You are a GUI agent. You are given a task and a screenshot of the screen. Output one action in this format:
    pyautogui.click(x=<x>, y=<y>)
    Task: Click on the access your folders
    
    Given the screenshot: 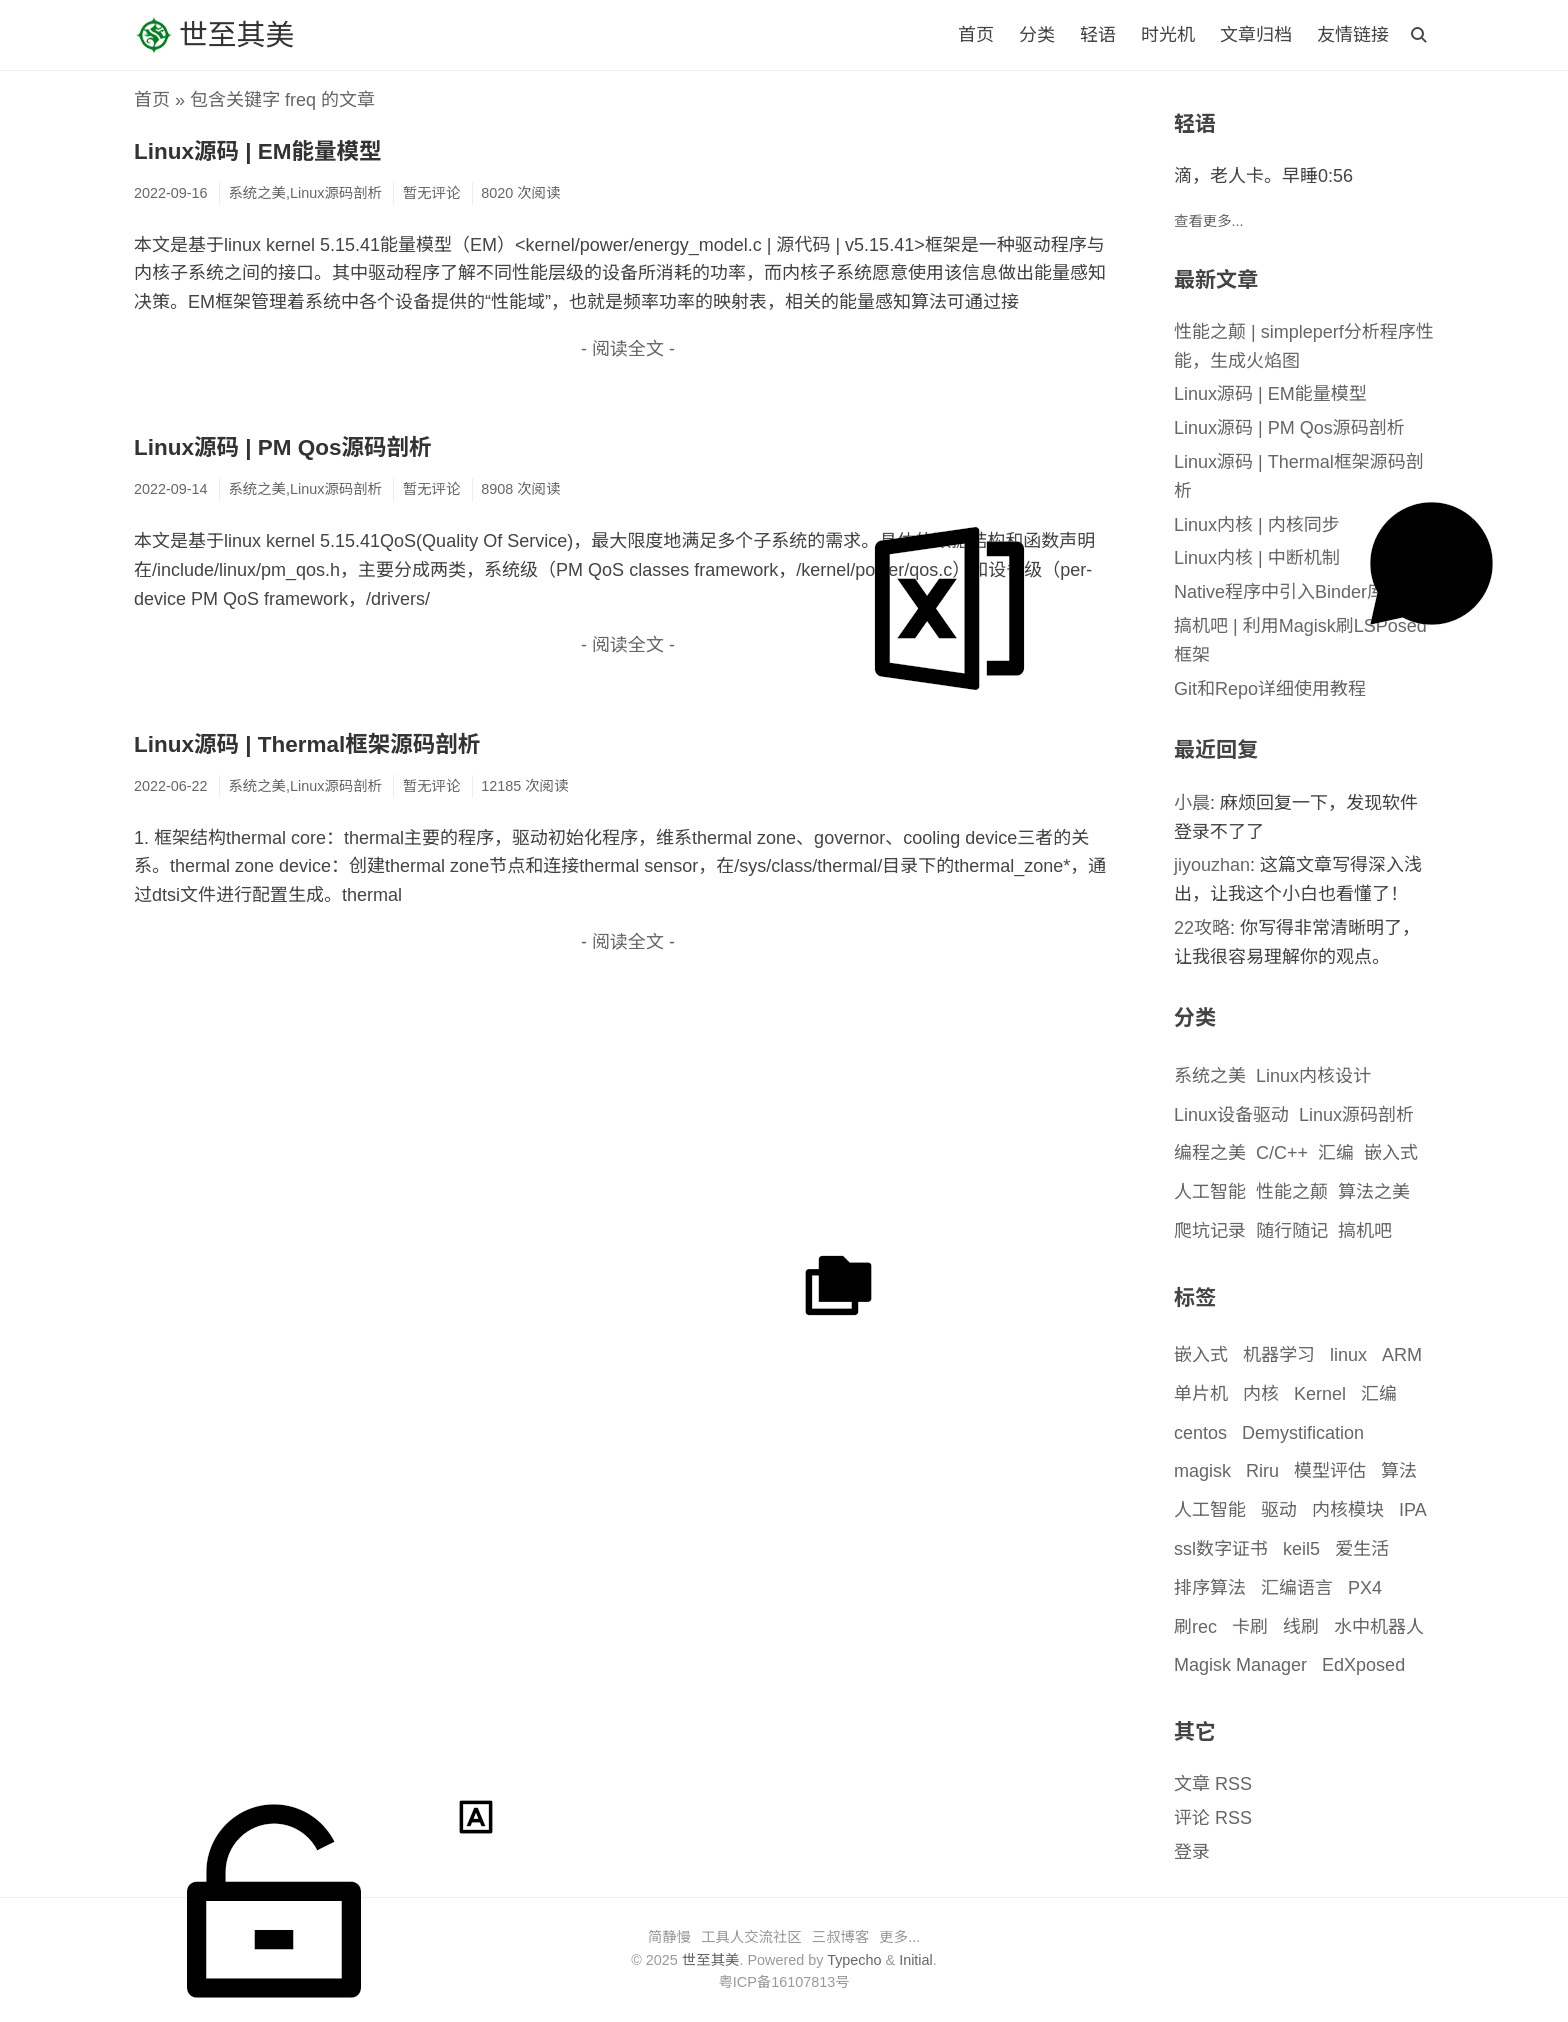 What is the action you would take?
    pyautogui.click(x=838, y=1285)
    